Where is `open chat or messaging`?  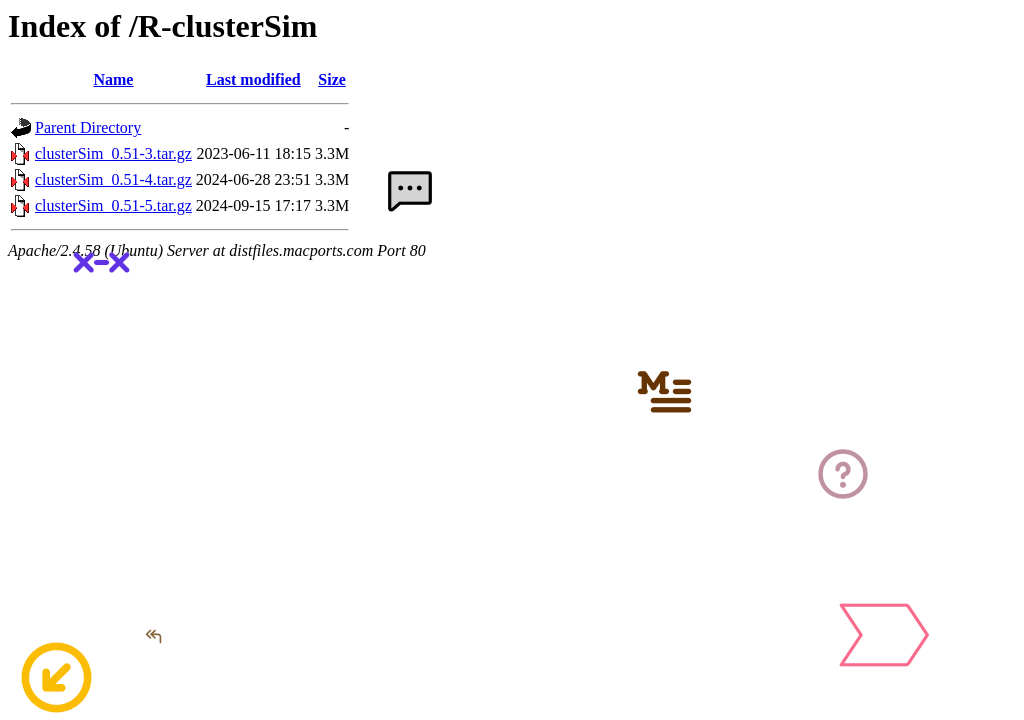 open chat or messaging is located at coordinates (410, 188).